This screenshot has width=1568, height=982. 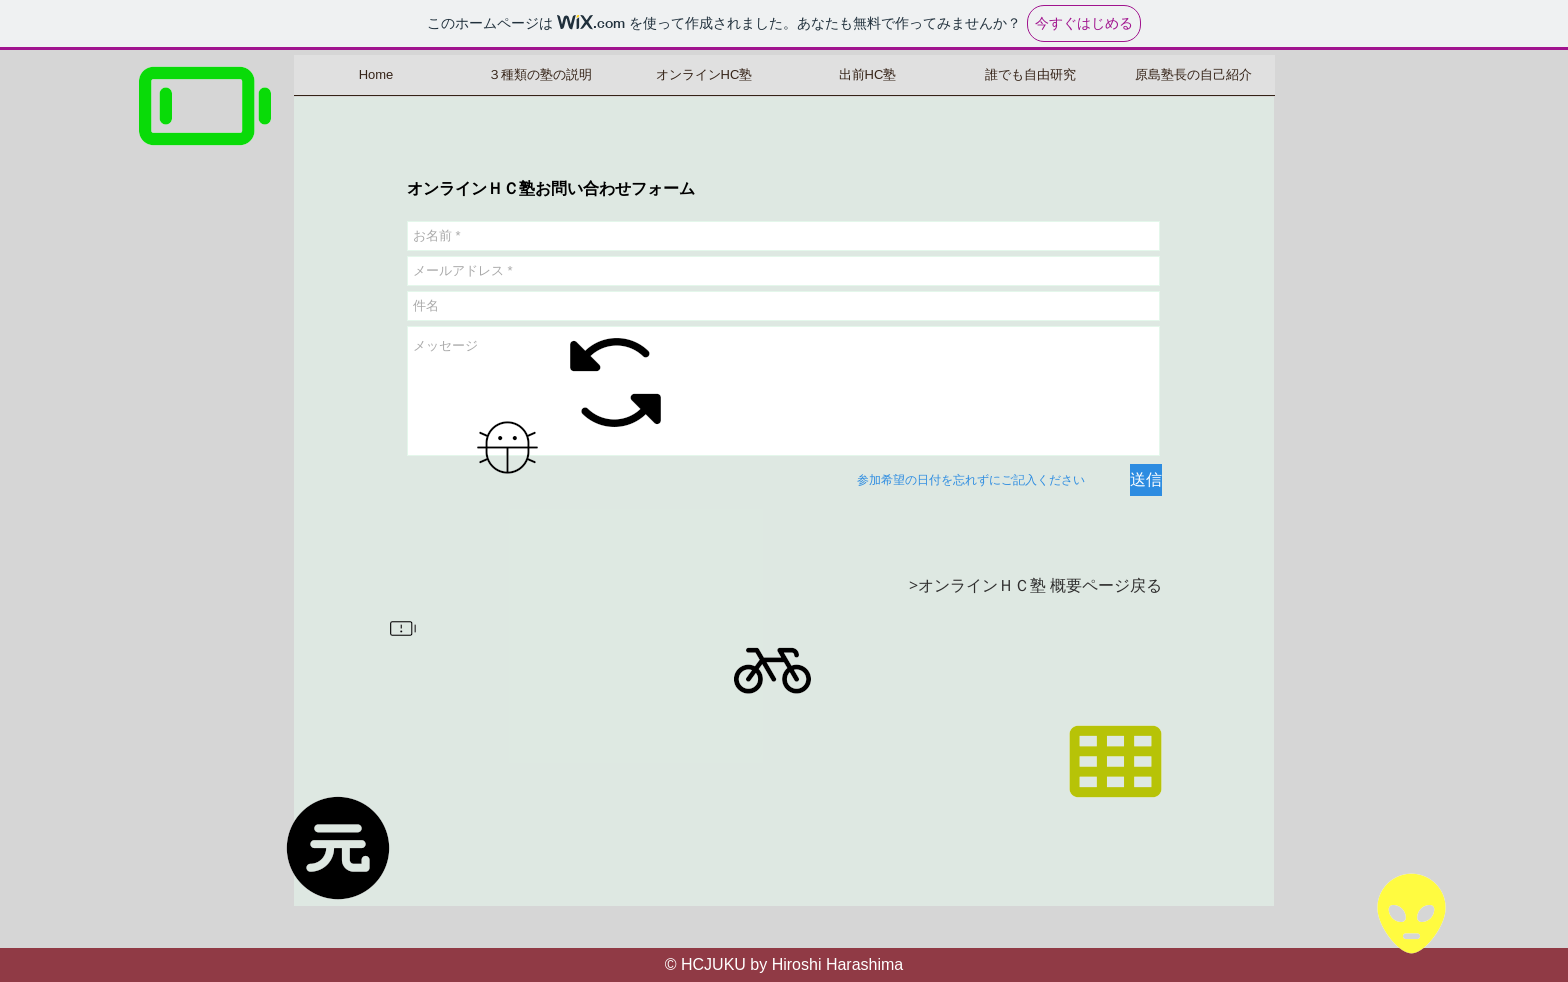 I want to click on chinese yuan currency indicator, so click(x=338, y=852).